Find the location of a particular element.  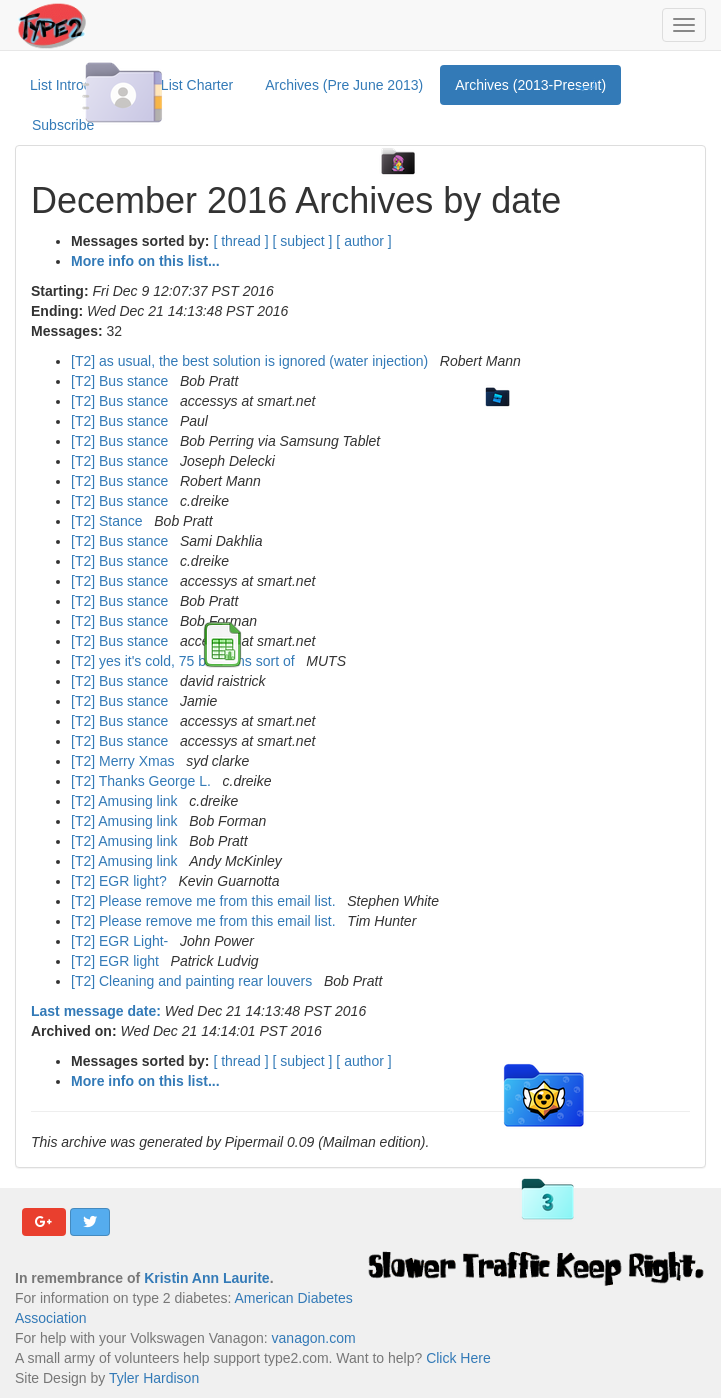

folder containing autodesk 3ds max project files is located at coordinates (547, 1200).